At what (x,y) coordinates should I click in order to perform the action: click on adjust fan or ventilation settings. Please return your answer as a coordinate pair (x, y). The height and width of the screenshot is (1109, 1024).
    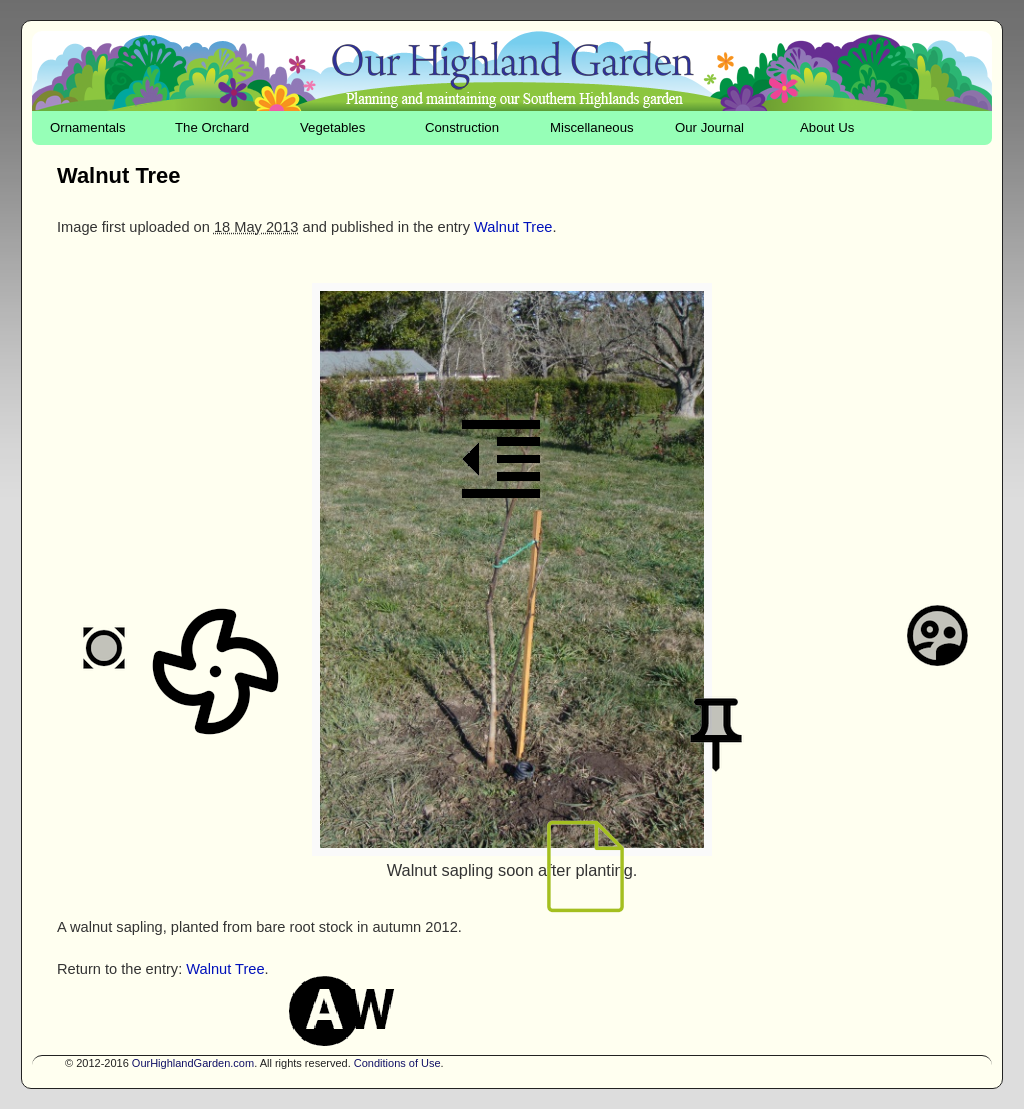
    Looking at the image, I should click on (215, 671).